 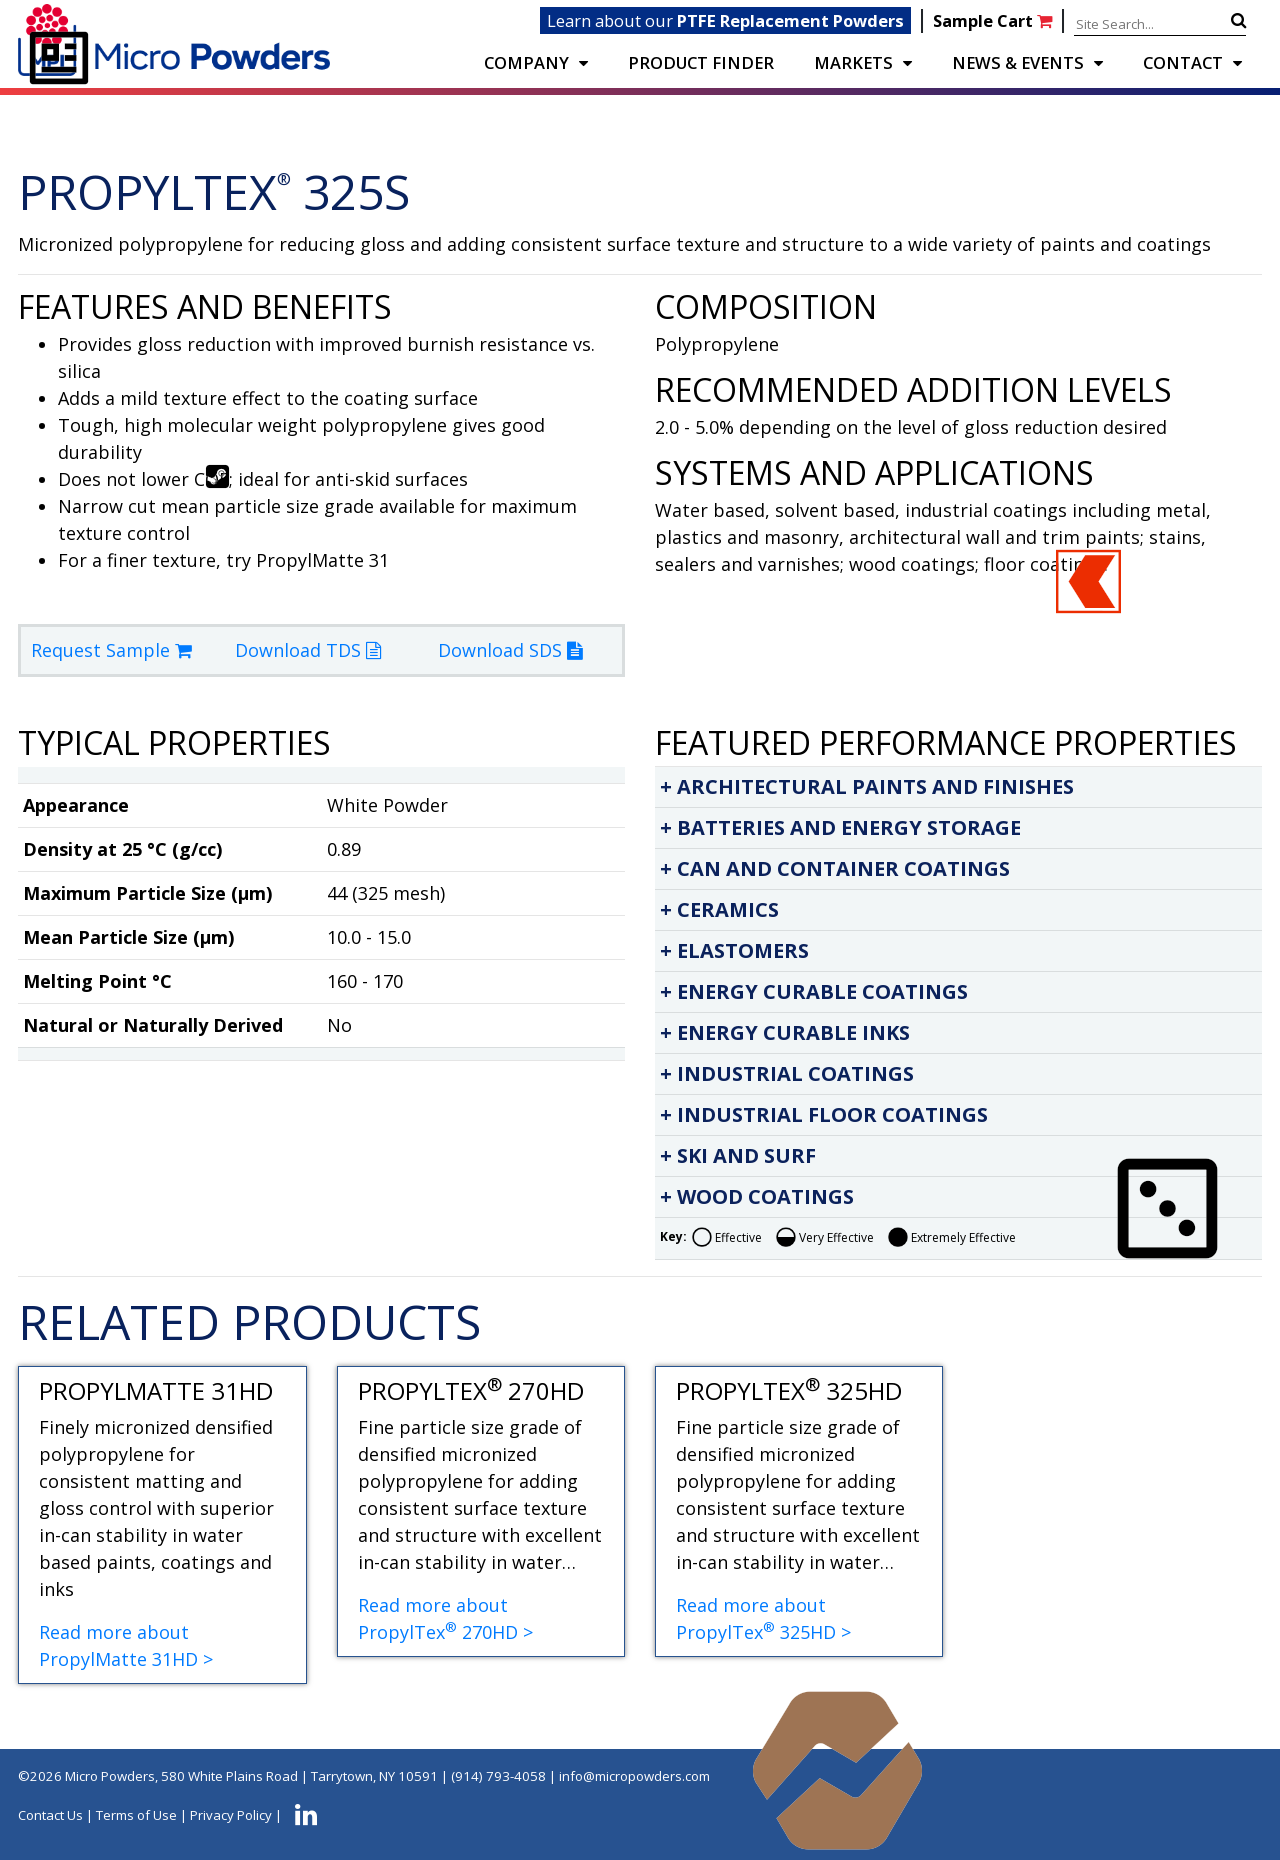 What do you see at coordinates (1088, 581) in the screenshot?
I see `thurgauer kantonalbank logo` at bounding box center [1088, 581].